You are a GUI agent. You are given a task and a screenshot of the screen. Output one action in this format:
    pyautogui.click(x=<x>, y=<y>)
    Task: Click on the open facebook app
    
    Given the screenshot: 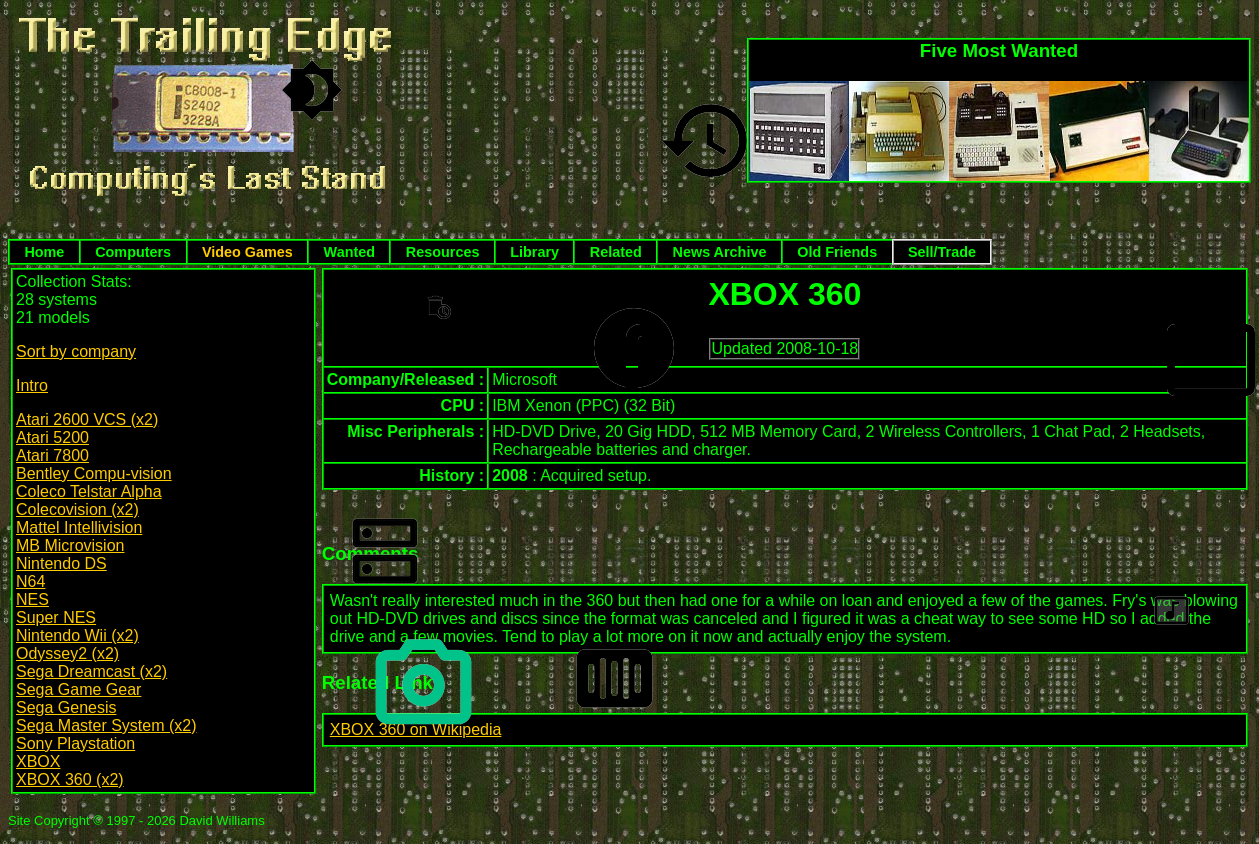 What is the action you would take?
    pyautogui.click(x=634, y=348)
    